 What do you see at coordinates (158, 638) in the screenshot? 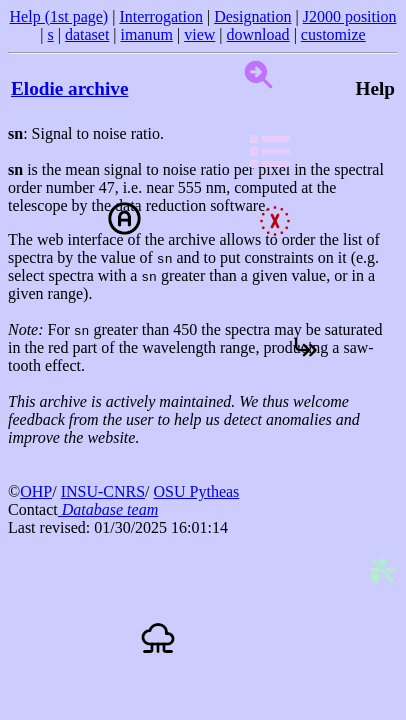
I see `access cloud computing services` at bounding box center [158, 638].